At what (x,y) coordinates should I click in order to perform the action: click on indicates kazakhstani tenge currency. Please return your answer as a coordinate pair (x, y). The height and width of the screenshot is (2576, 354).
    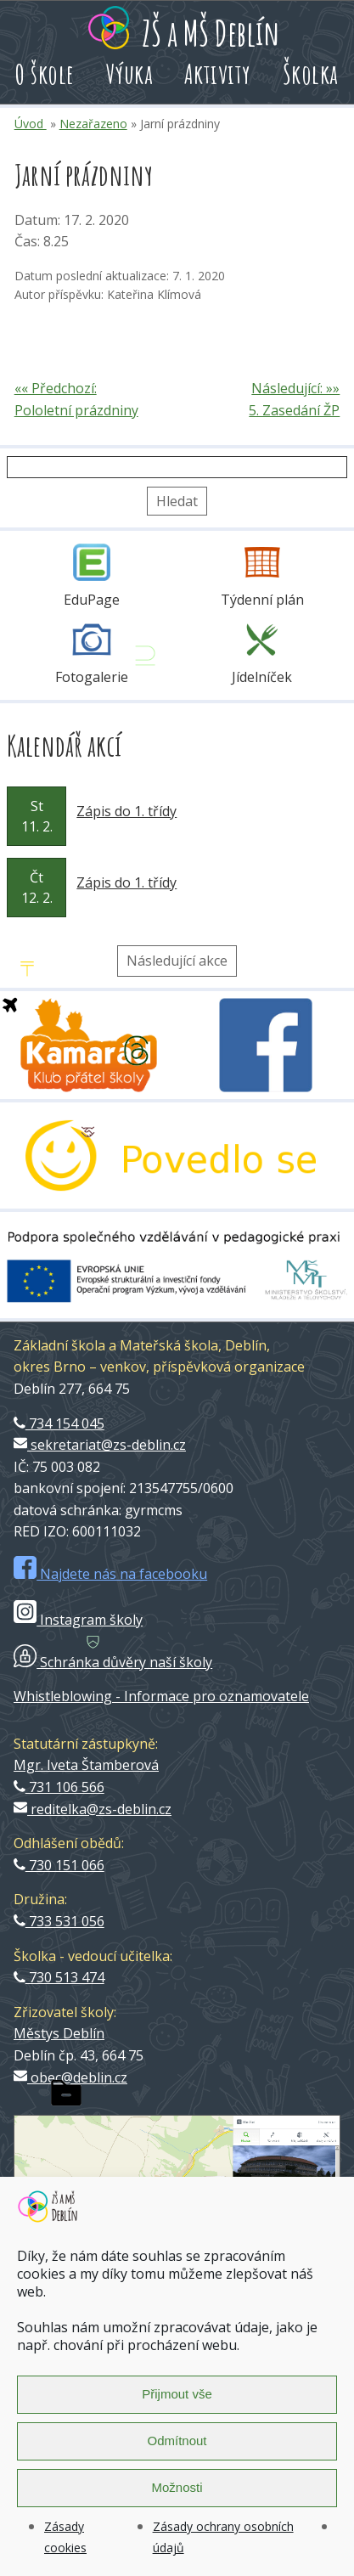
    Looking at the image, I should click on (27, 968).